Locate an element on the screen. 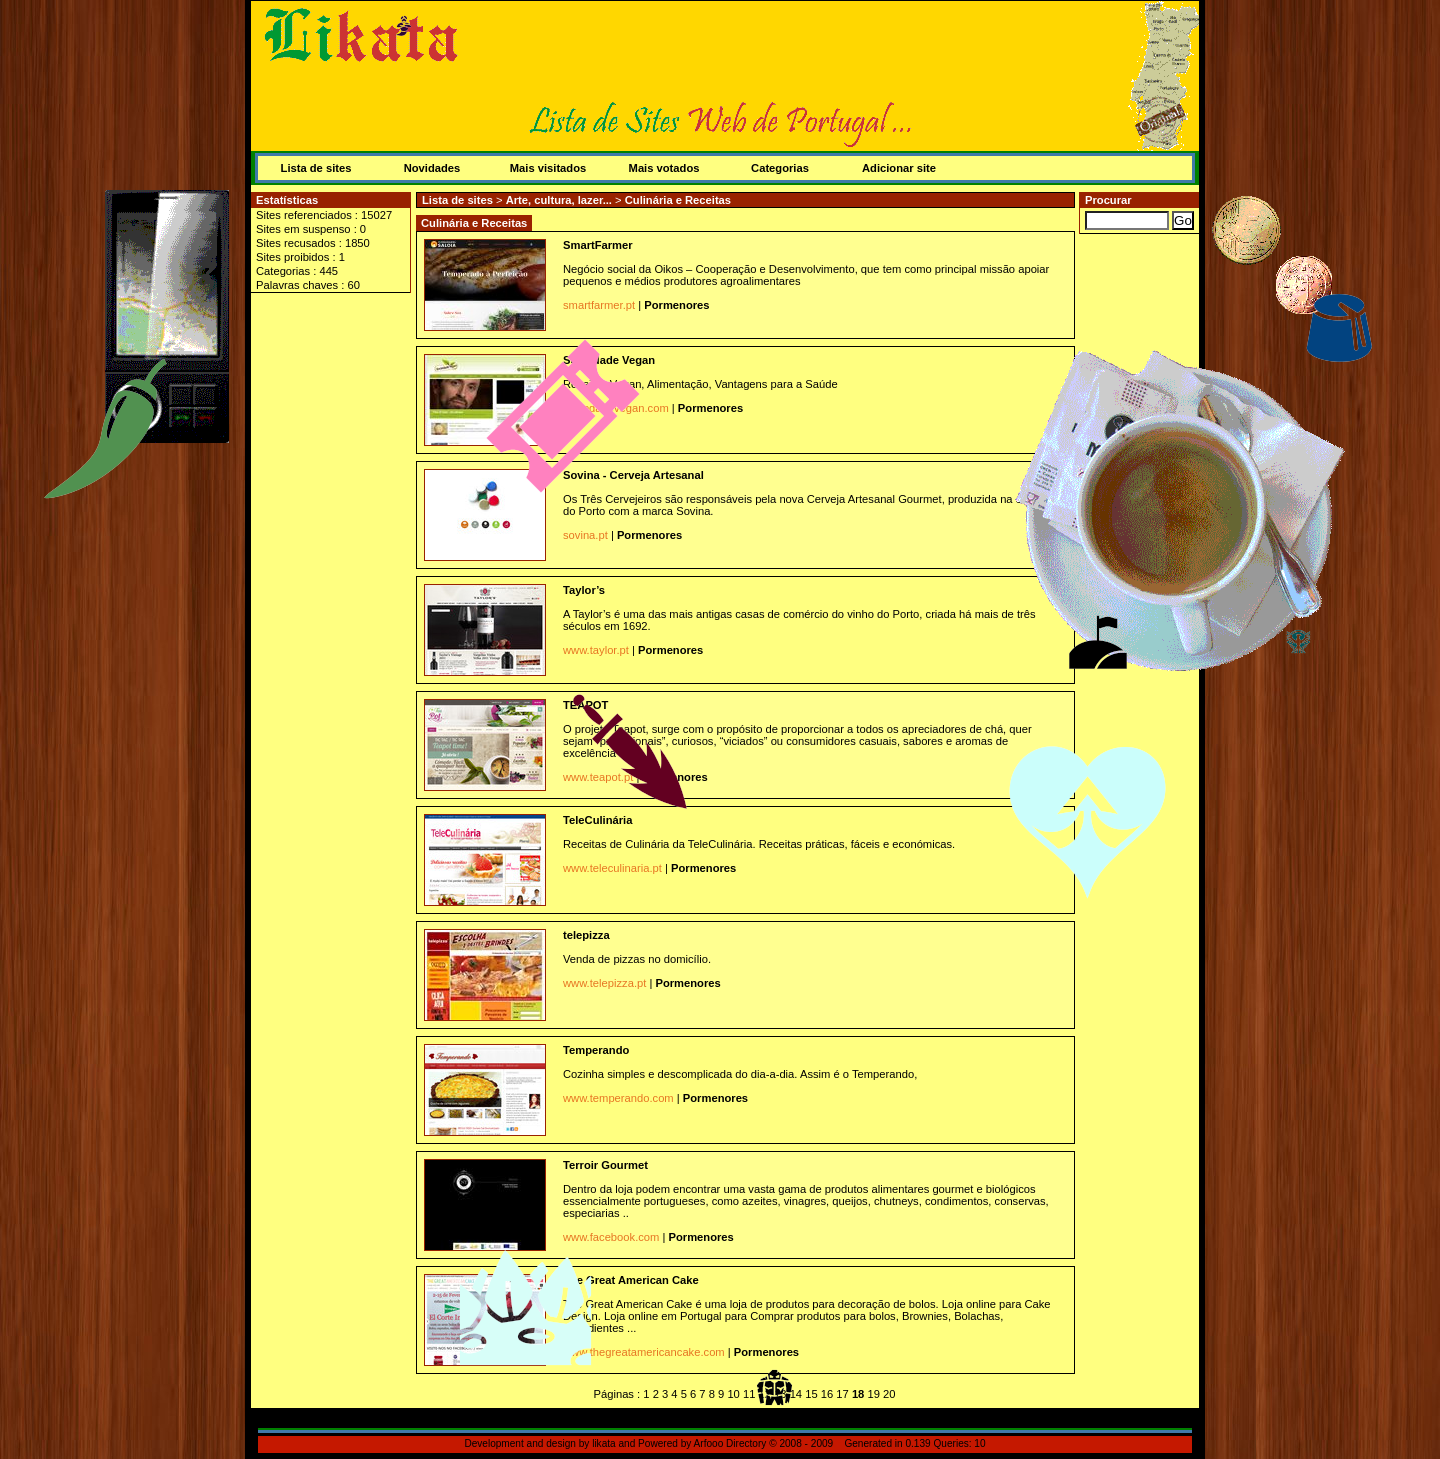 The height and width of the screenshot is (1459, 1440). indicates spicy or hot content/food item is located at coordinates (105, 428).